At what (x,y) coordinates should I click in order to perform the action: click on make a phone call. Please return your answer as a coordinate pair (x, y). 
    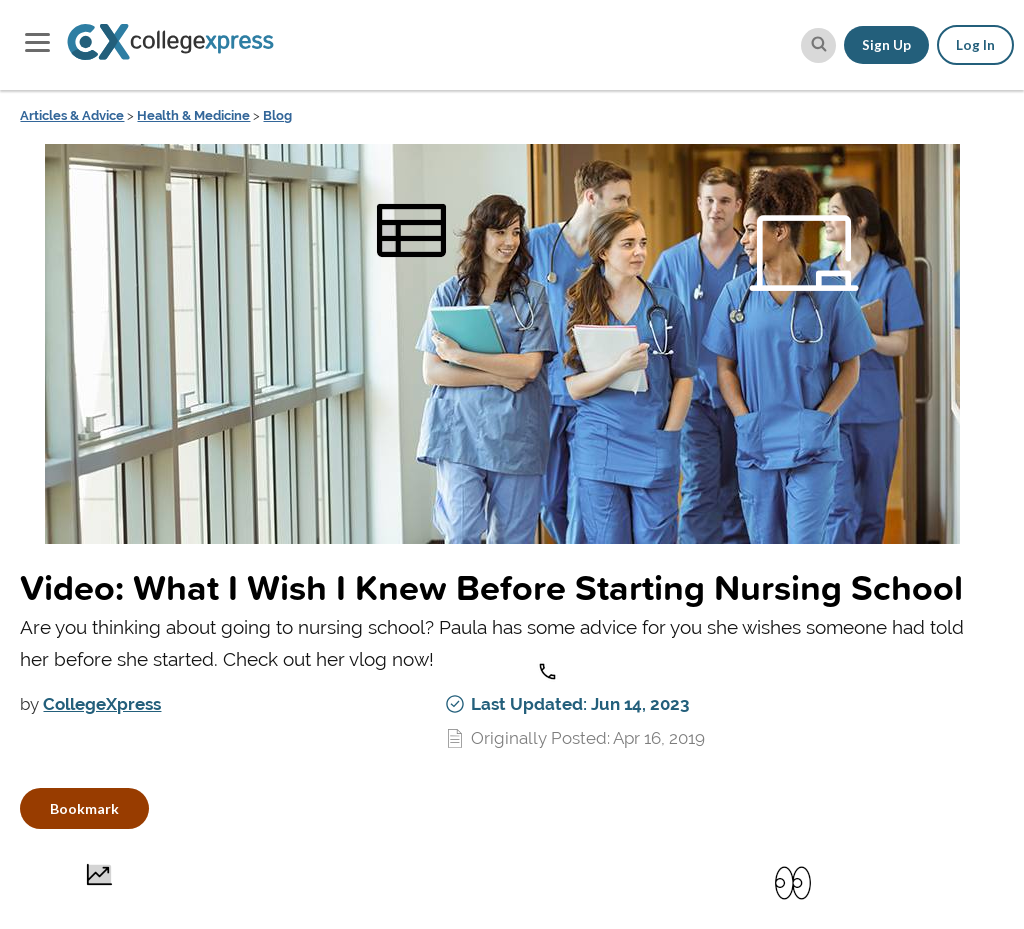
    Looking at the image, I should click on (547, 671).